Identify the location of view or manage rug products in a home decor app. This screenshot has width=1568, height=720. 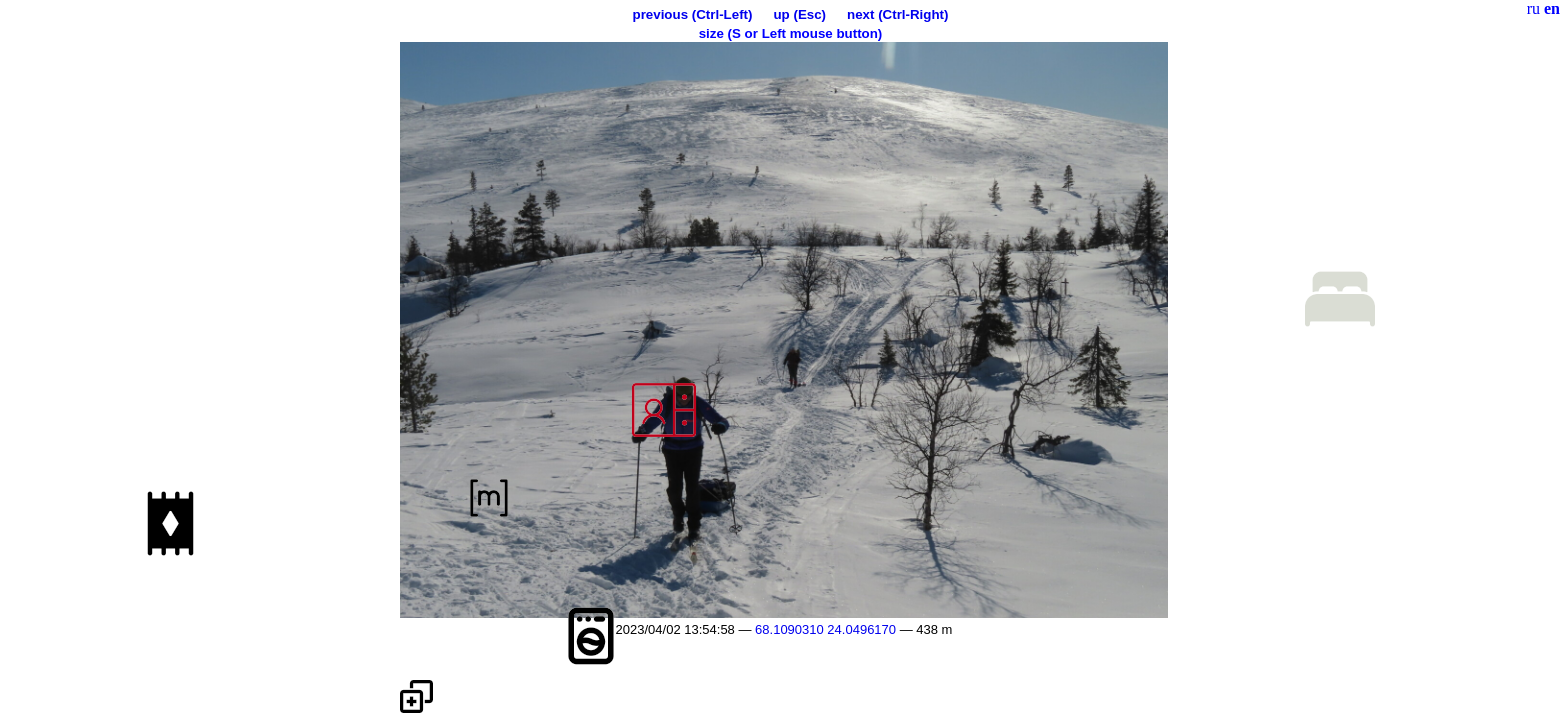
(170, 523).